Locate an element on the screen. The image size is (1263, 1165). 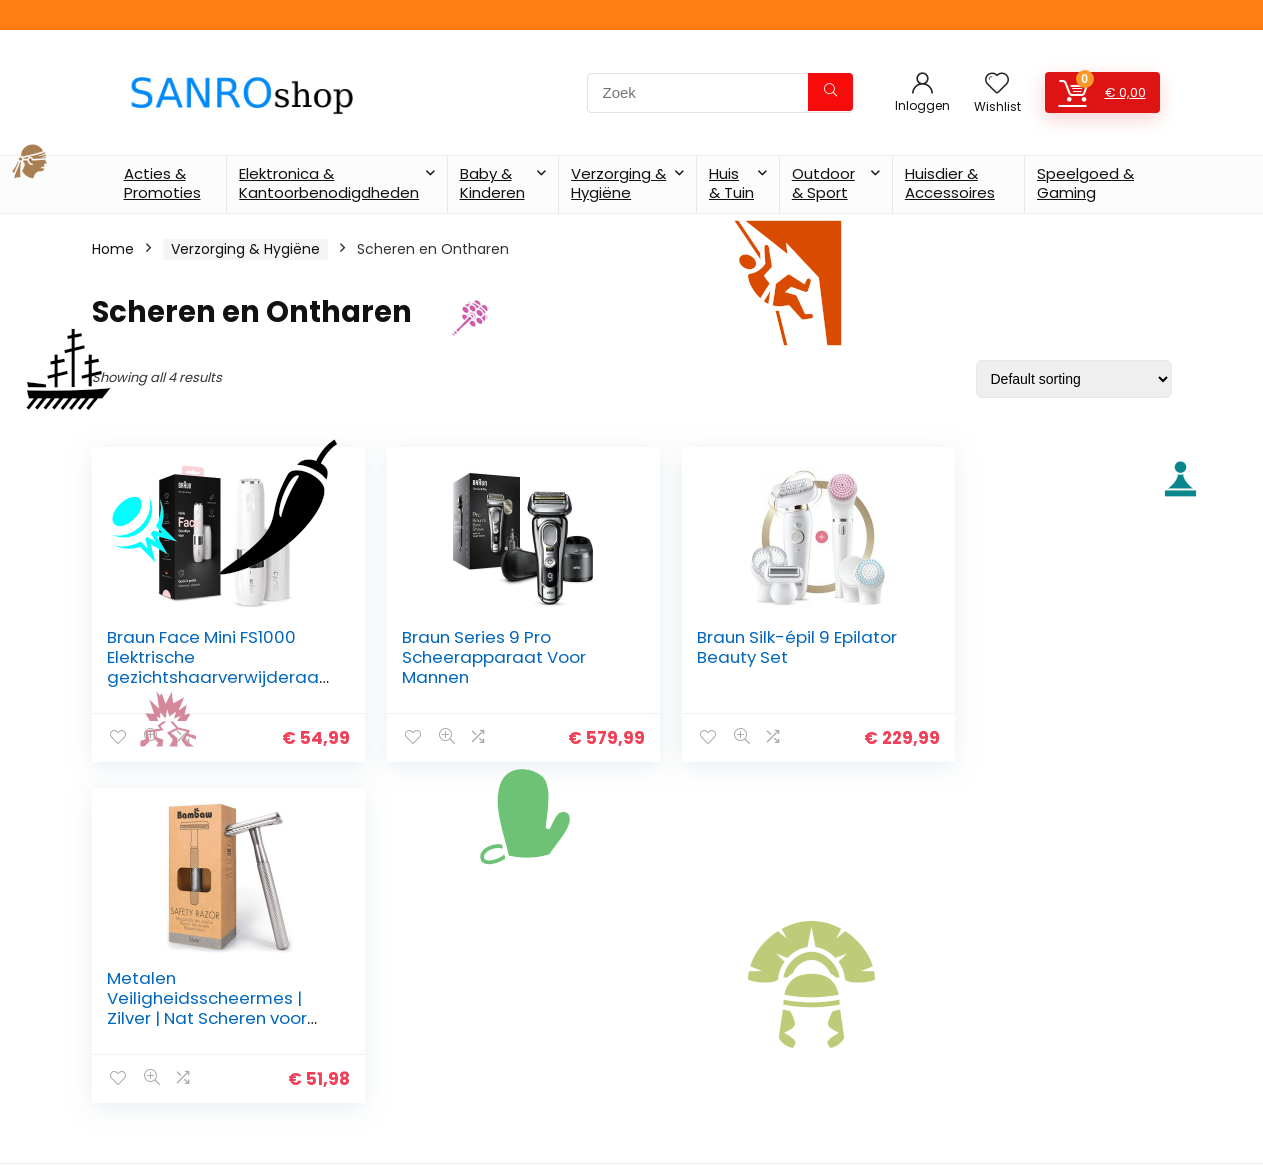
select roman or ancient warrior character class is located at coordinates (811, 984).